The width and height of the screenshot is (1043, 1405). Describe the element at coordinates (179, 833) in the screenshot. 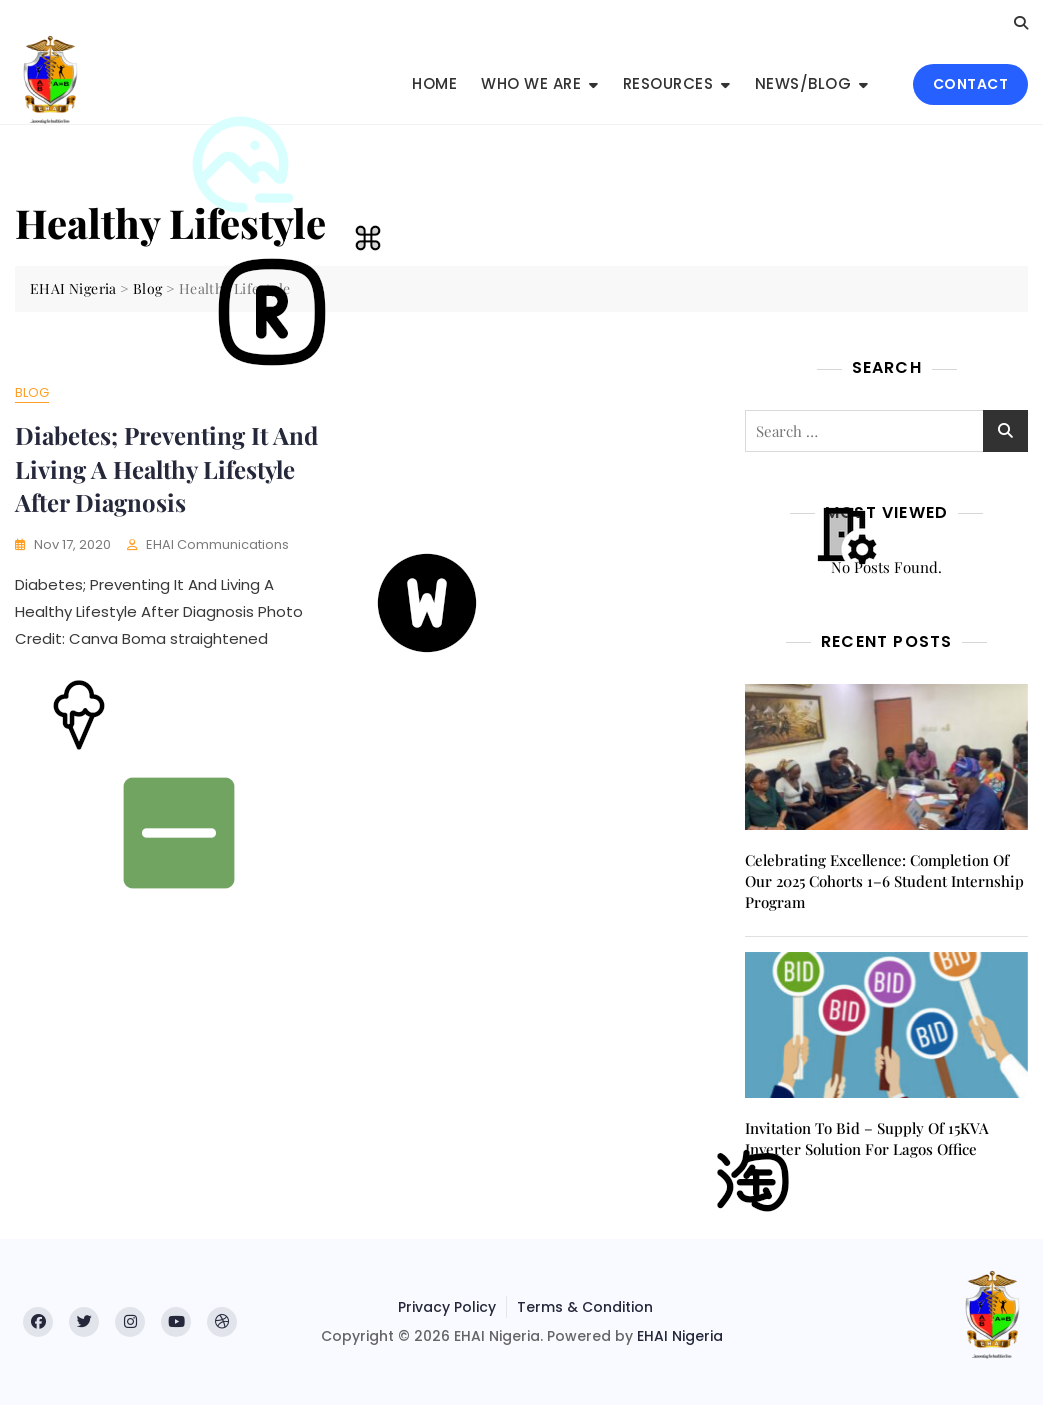

I see `decrease quantity or value` at that location.